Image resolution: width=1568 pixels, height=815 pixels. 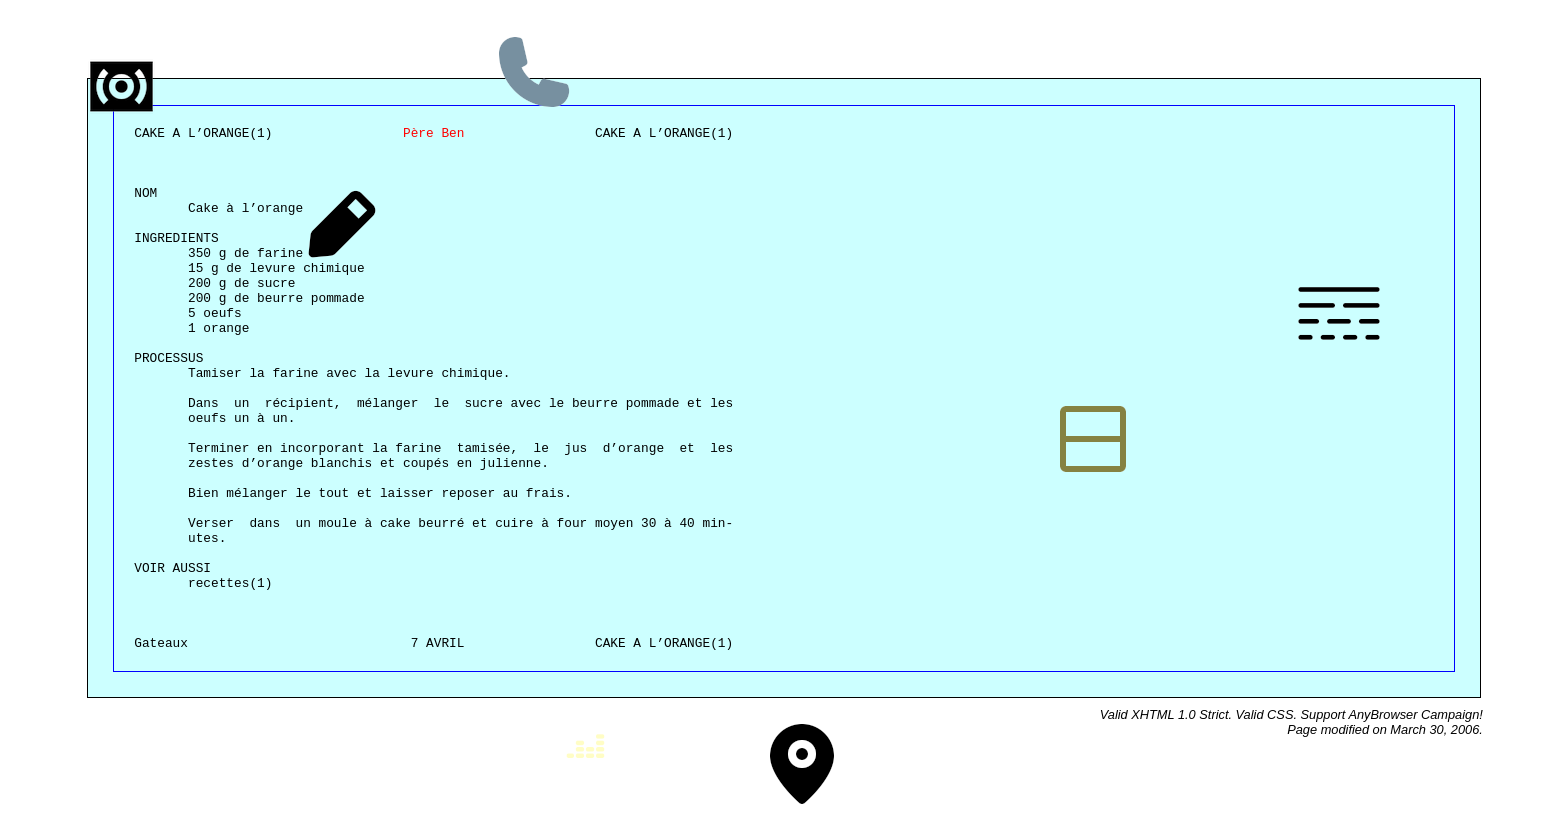 What do you see at coordinates (1339, 315) in the screenshot?
I see `apply a gradient effect to an element` at bounding box center [1339, 315].